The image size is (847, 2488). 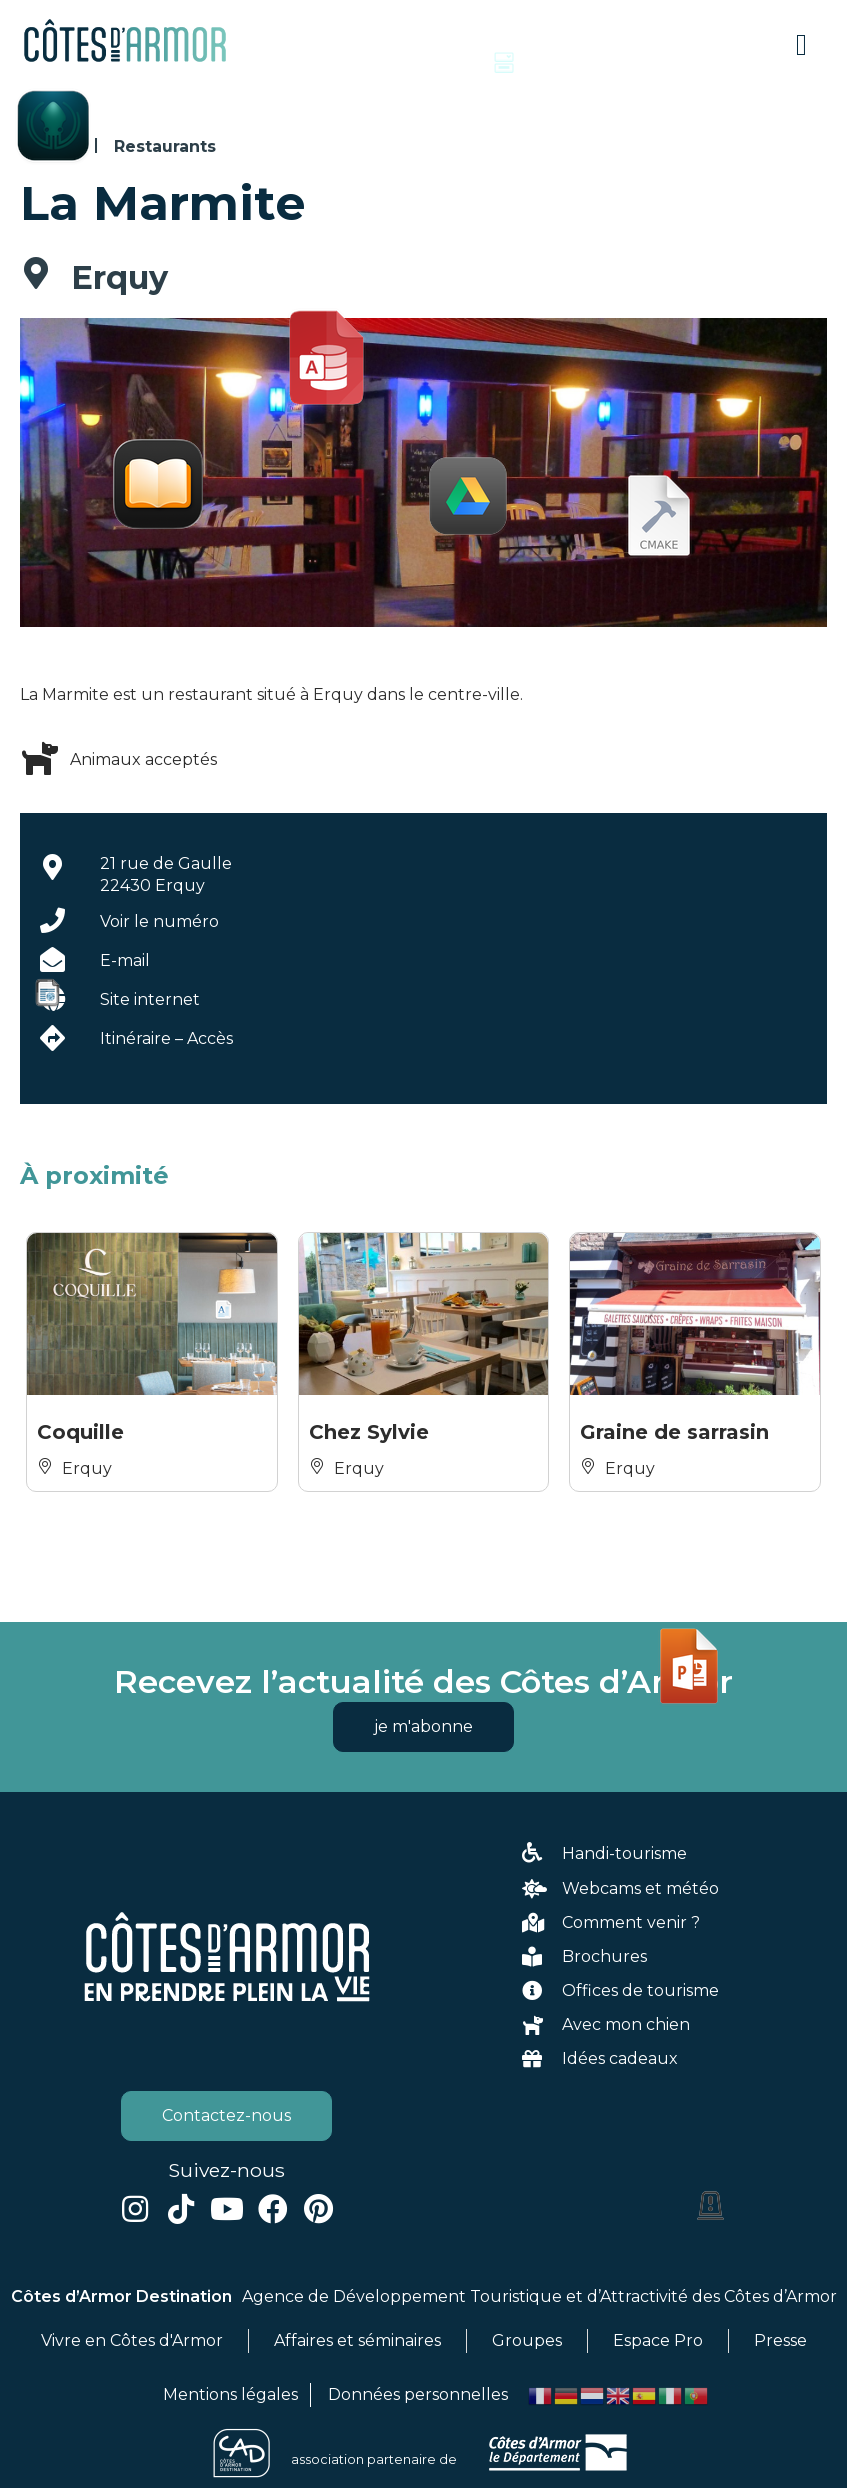 I want to click on open Google Drive app, so click(x=468, y=496).